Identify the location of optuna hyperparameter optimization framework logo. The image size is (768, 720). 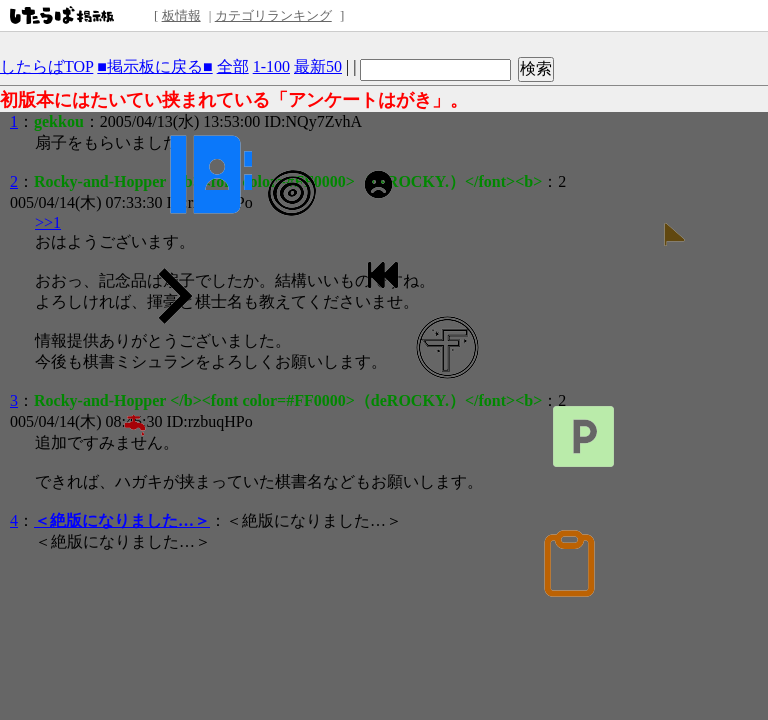
(292, 193).